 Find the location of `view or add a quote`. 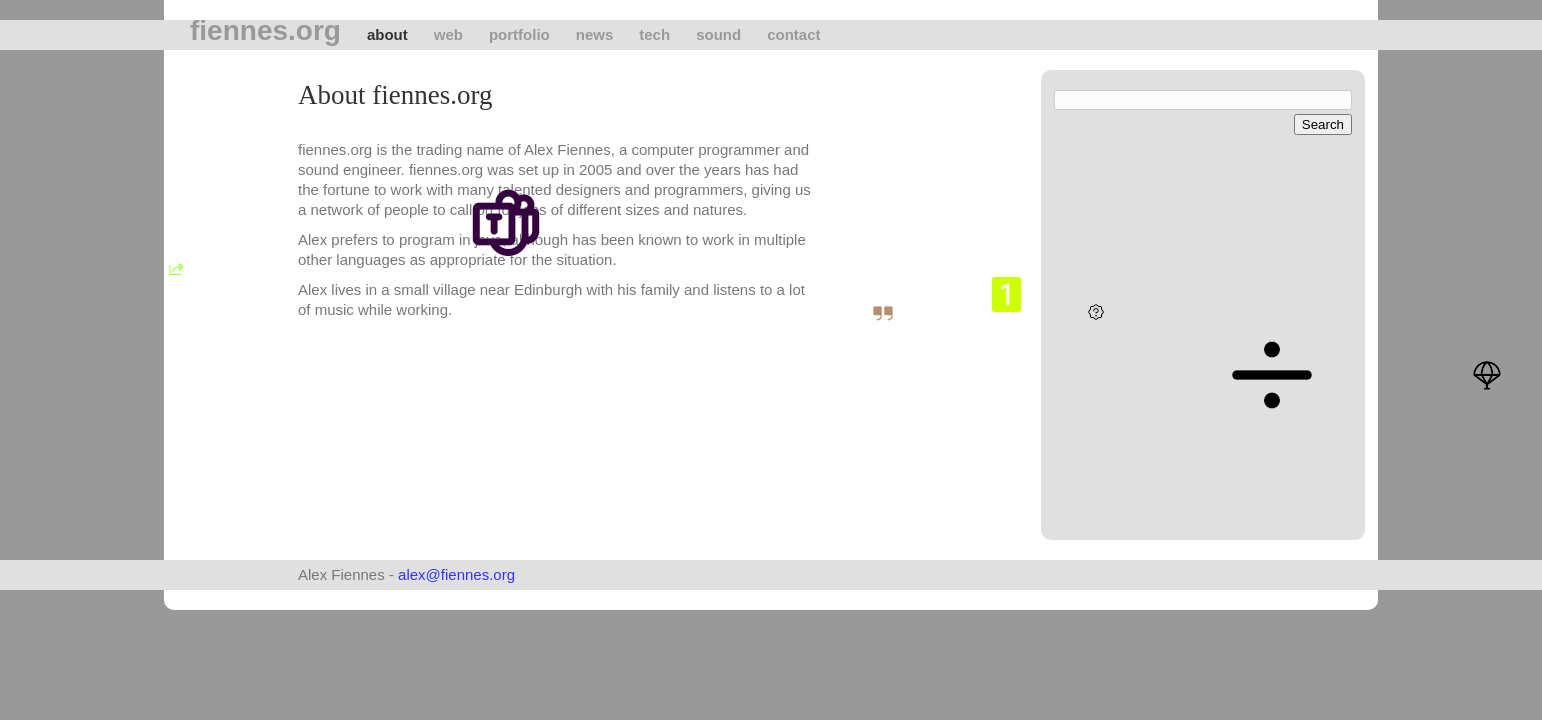

view or add a quote is located at coordinates (883, 313).